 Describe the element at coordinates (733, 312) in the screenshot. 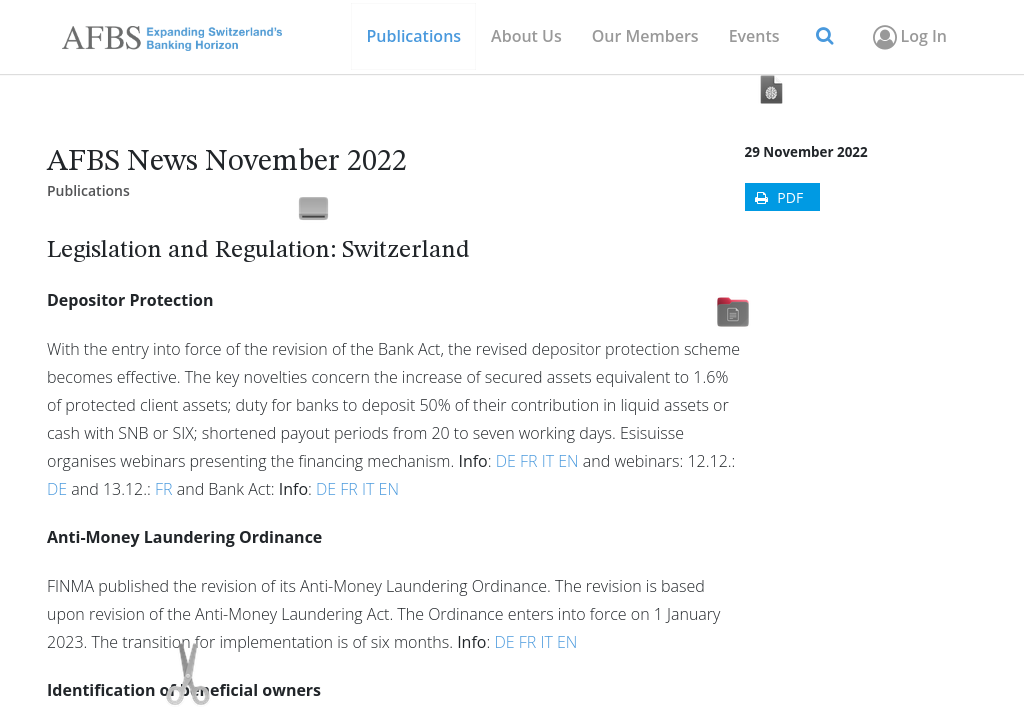

I see `open your documents folder` at that location.